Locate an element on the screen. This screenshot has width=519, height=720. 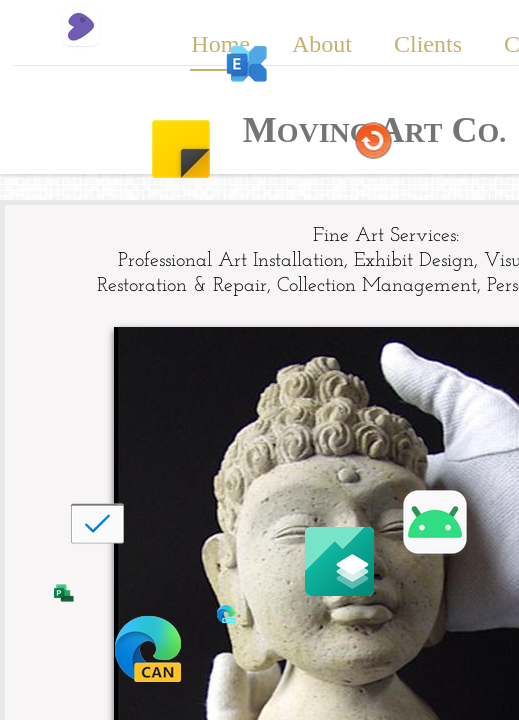
open Microsoft Project application is located at coordinates (64, 593).